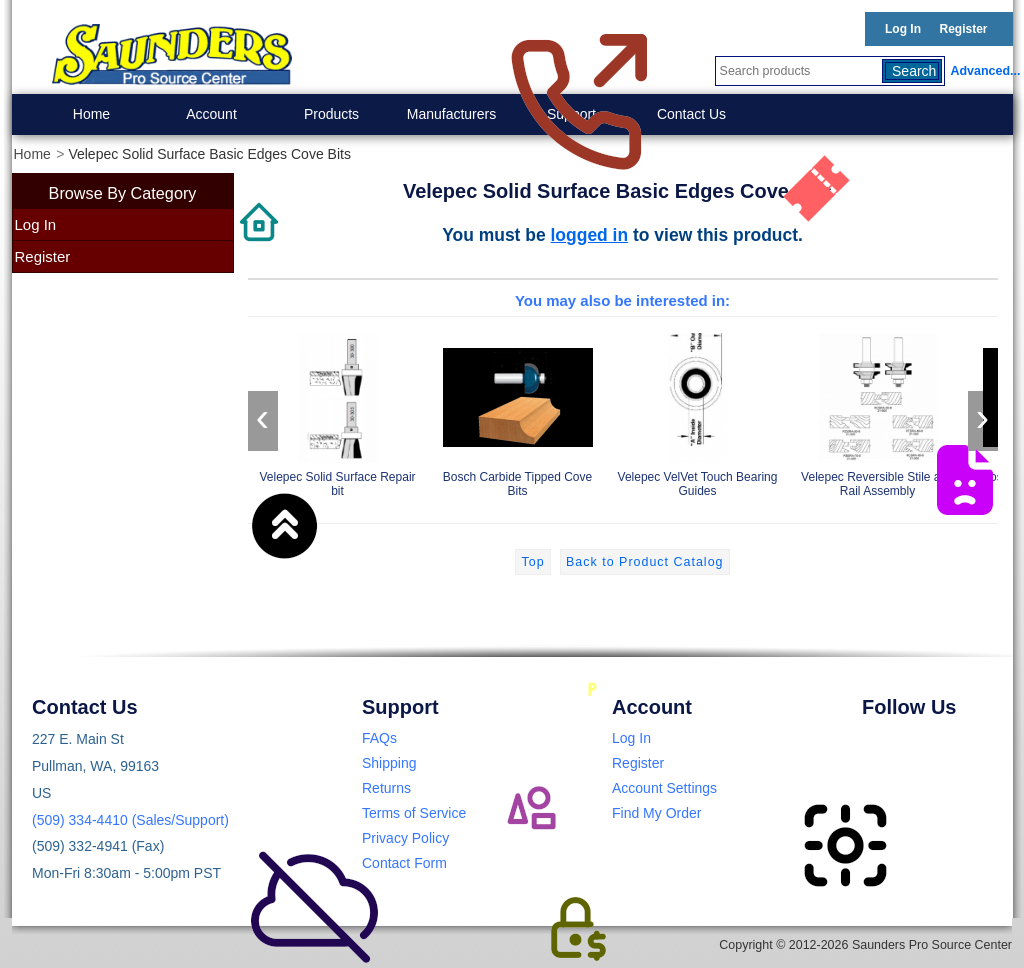 The width and height of the screenshot is (1024, 968). What do you see at coordinates (259, 222) in the screenshot?
I see `navigate to home screen` at bounding box center [259, 222].